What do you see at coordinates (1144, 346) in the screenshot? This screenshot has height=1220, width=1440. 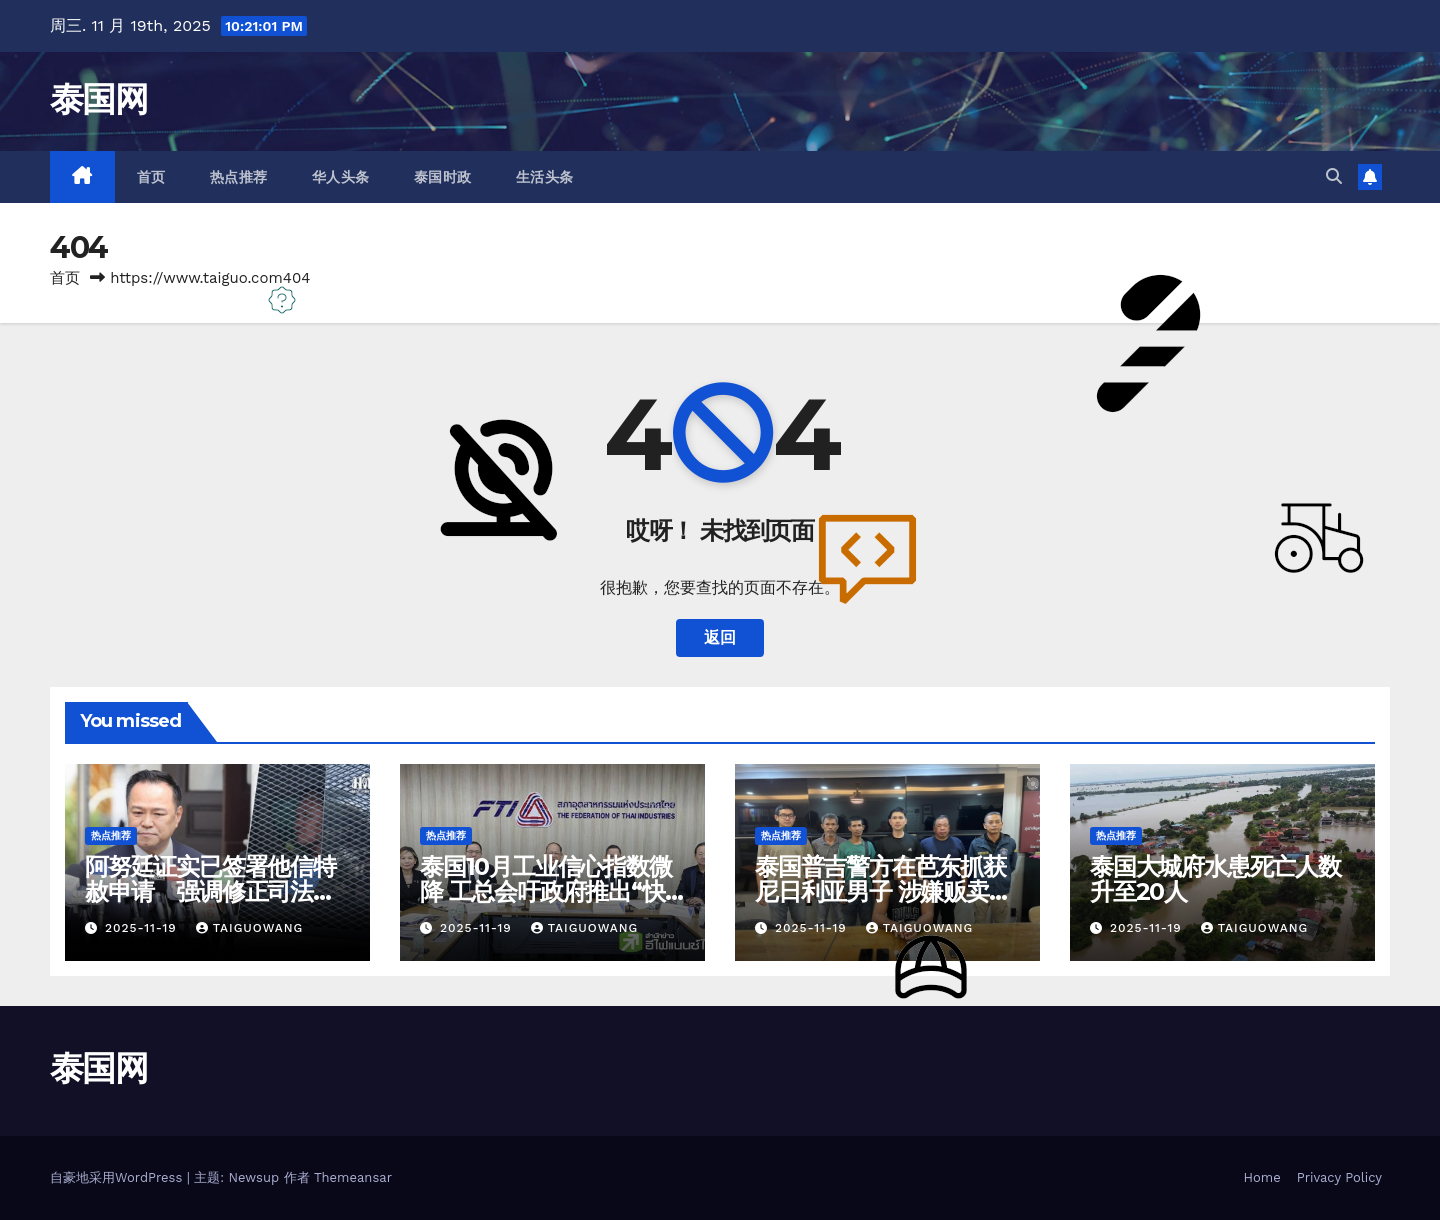 I see `indicates holiday or seasonal content` at bounding box center [1144, 346].